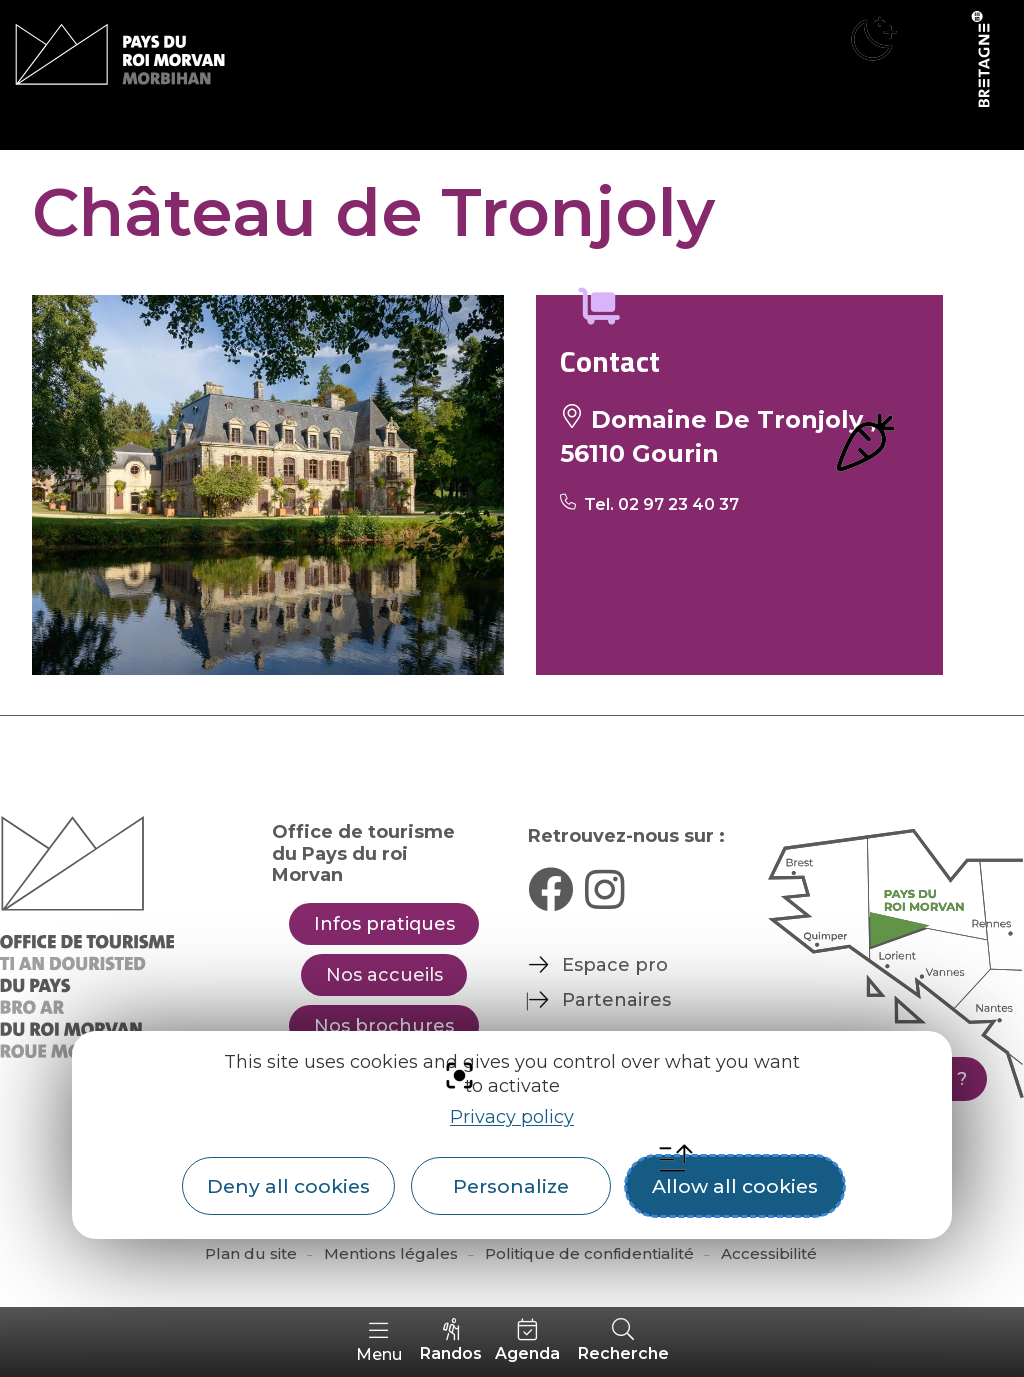 The width and height of the screenshot is (1024, 1377). What do you see at coordinates (872, 39) in the screenshot?
I see `toggle dark mode or night theme` at bounding box center [872, 39].